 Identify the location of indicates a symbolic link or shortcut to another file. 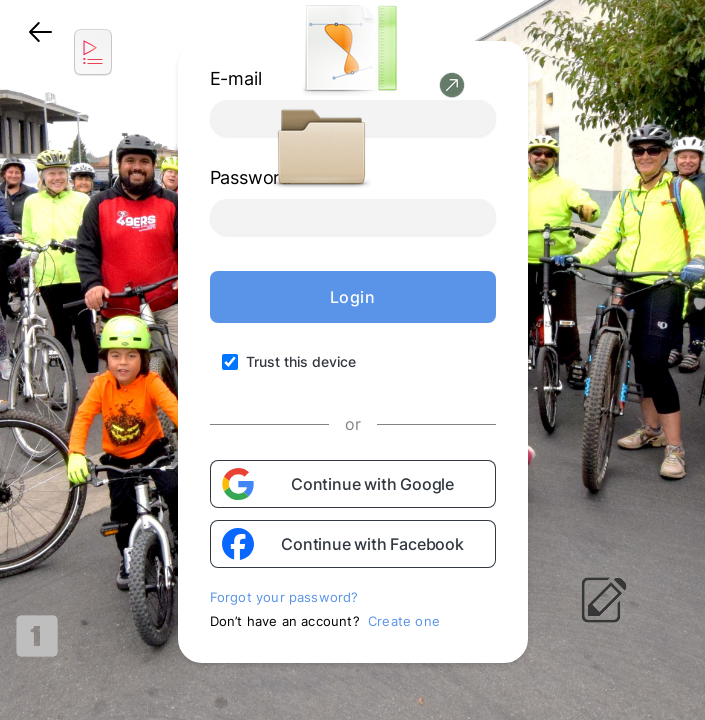
(452, 85).